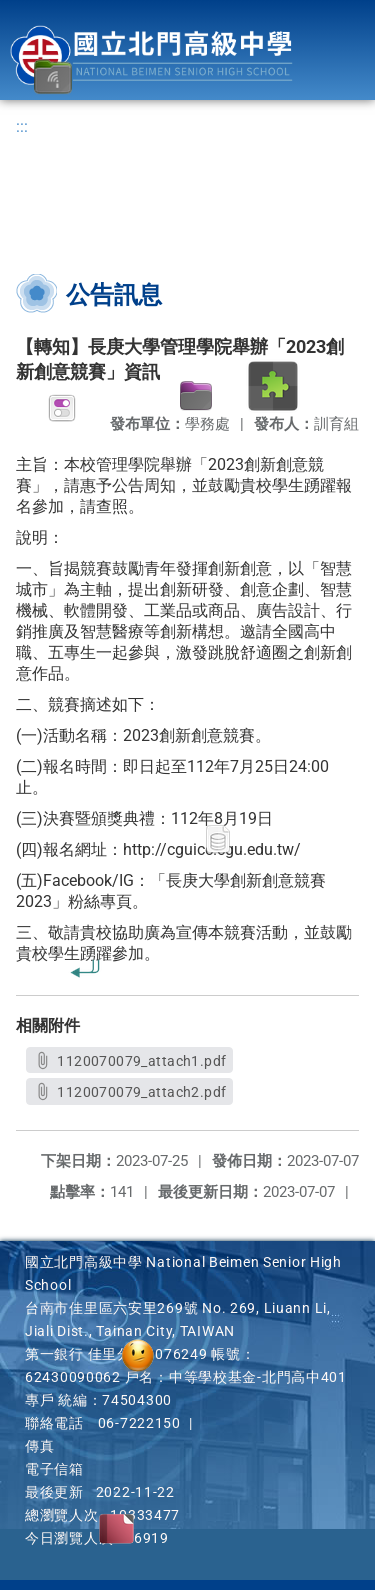 Image resolution: width=375 pixels, height=1590 pixels. What do you see at coordinates (196, 395) in the screenshot?
I see `open folder containing files` at bounding box center [196, 395].